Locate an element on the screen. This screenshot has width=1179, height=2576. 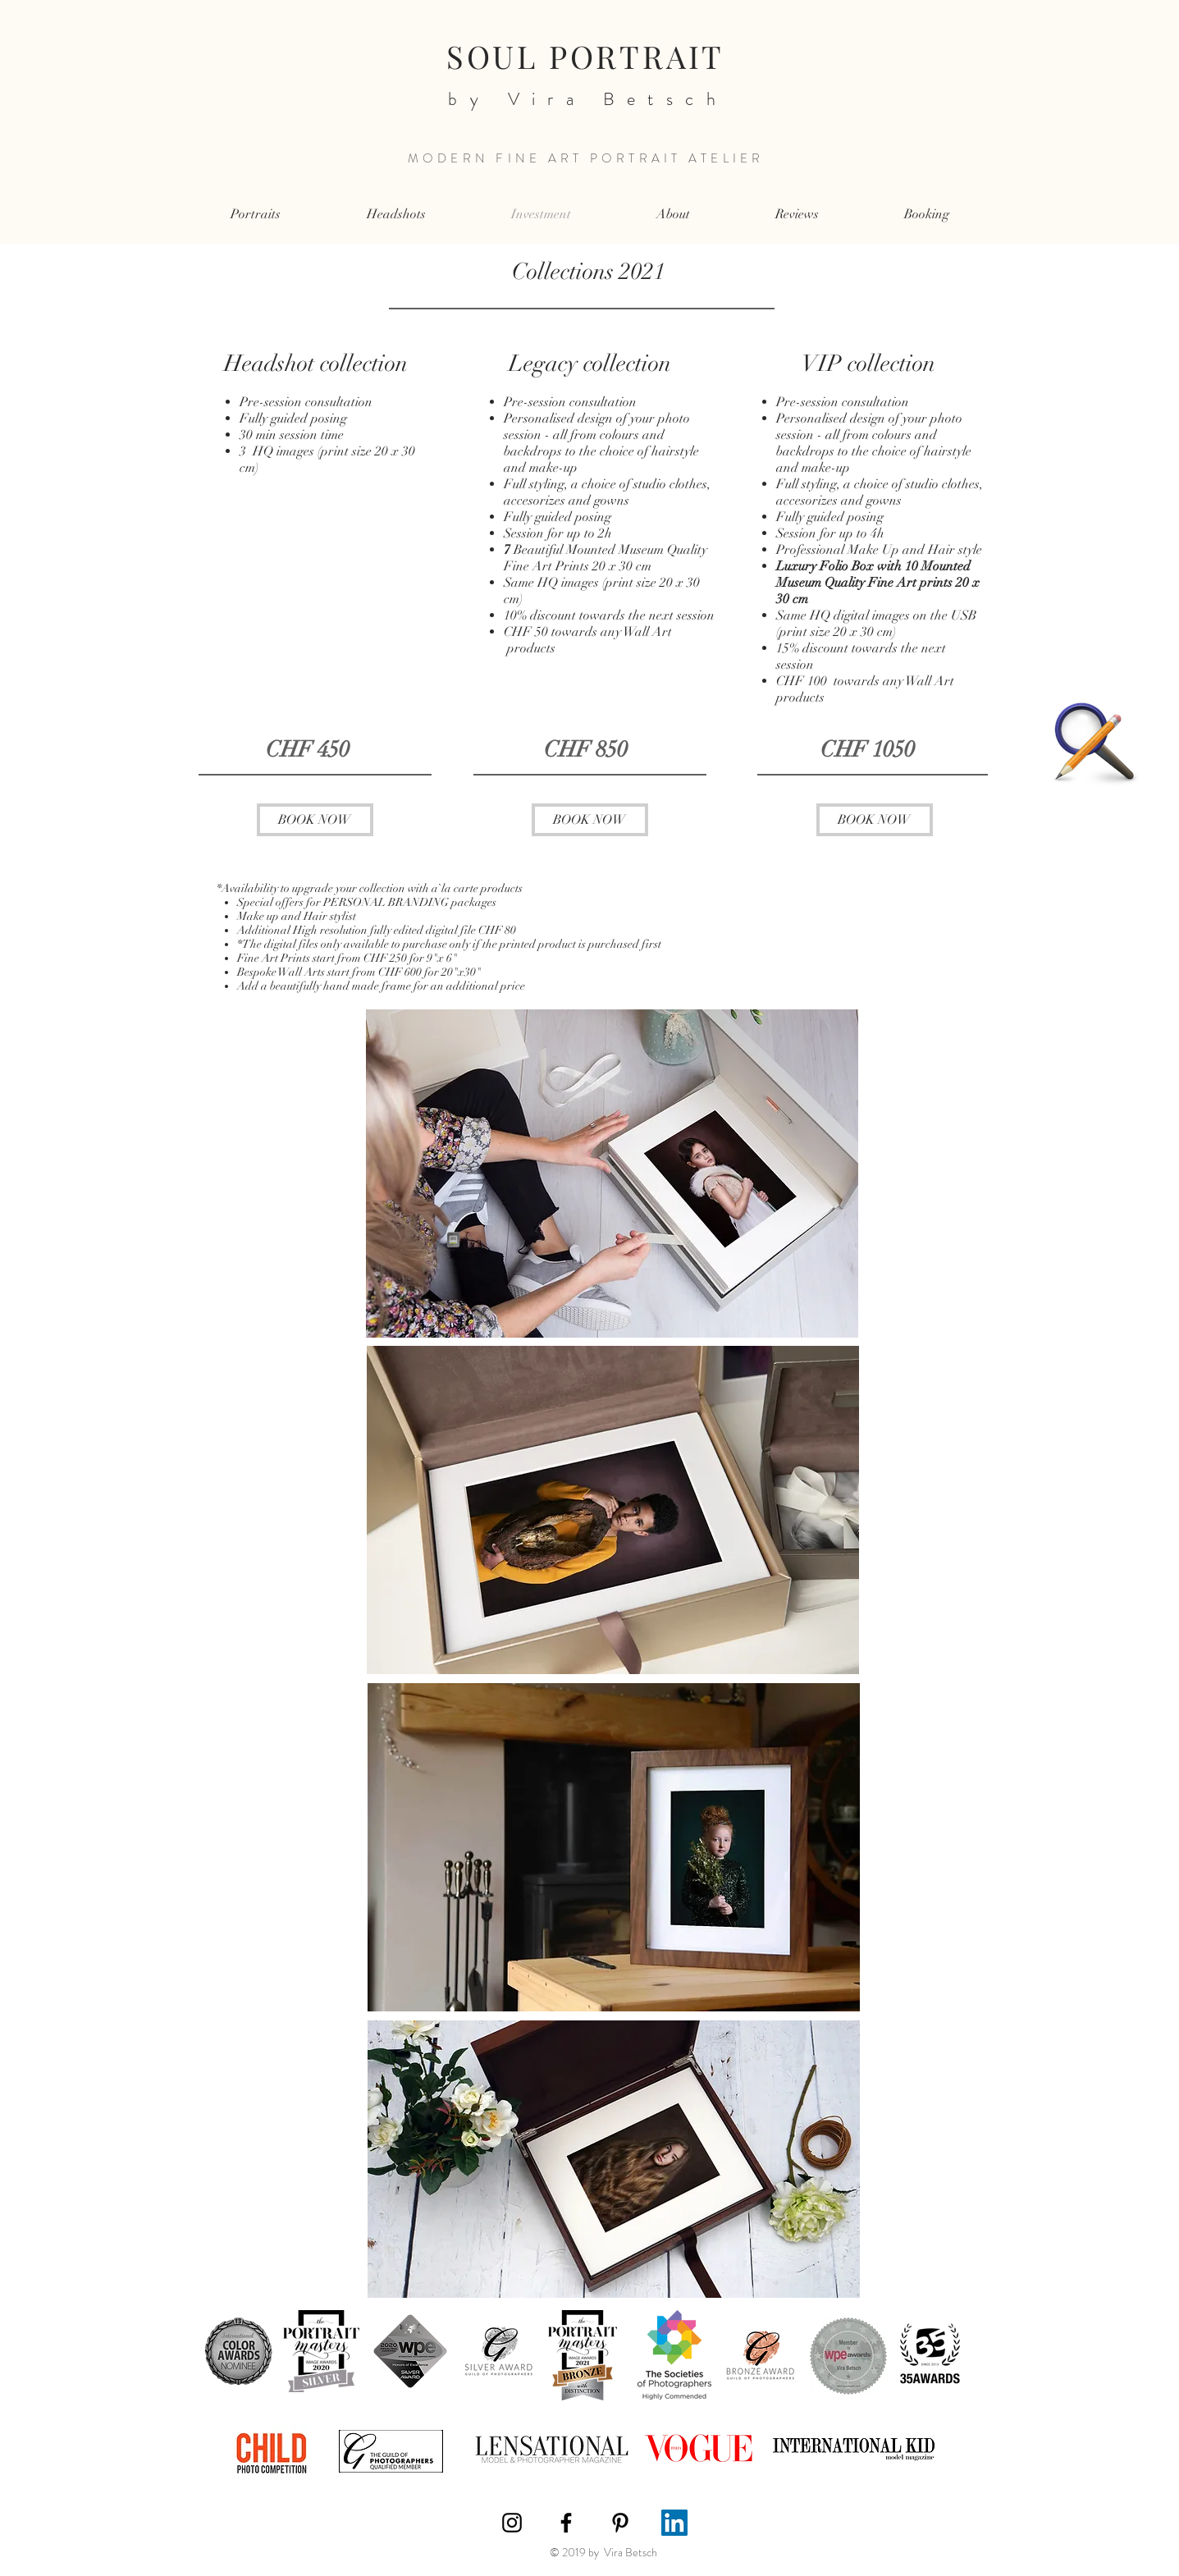
sega genesis 32x rom file is located at coordinates (453, 1239).